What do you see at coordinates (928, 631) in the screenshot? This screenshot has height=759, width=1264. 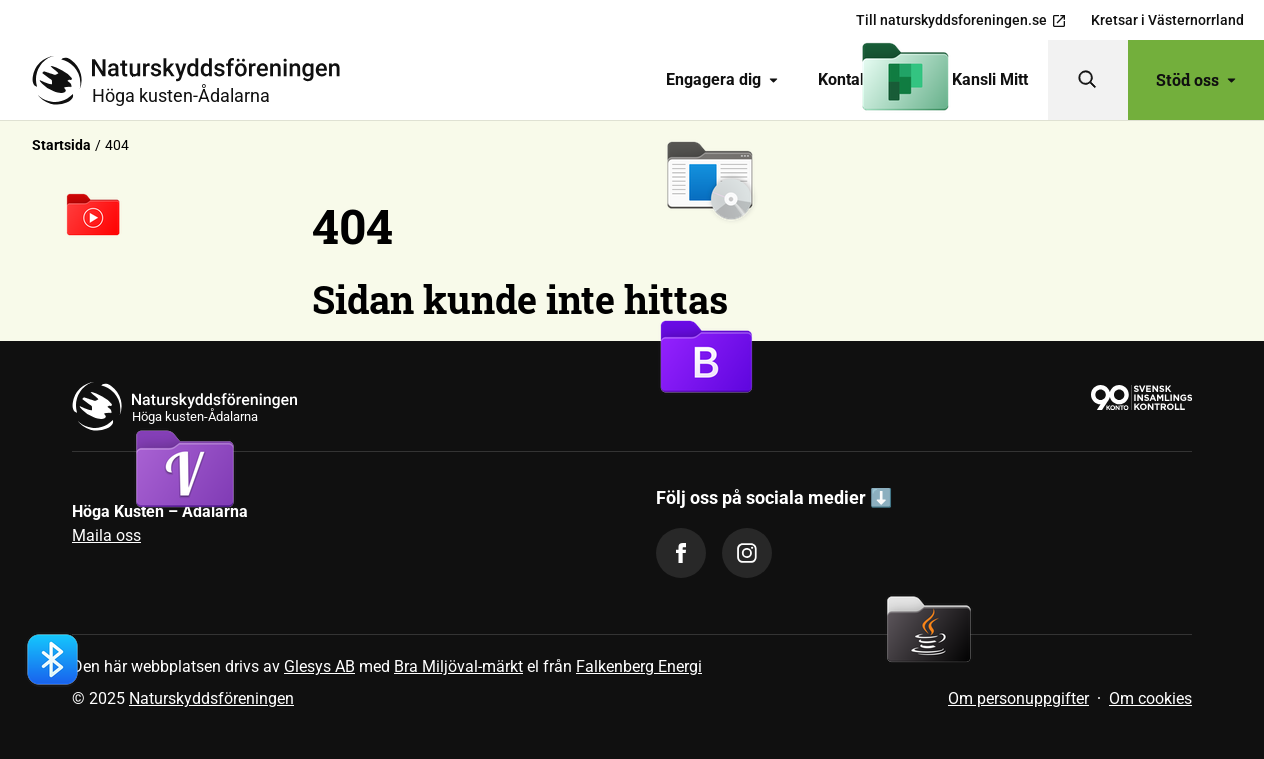 I see `open folder containing java project files` at bounding box center [928, 631].